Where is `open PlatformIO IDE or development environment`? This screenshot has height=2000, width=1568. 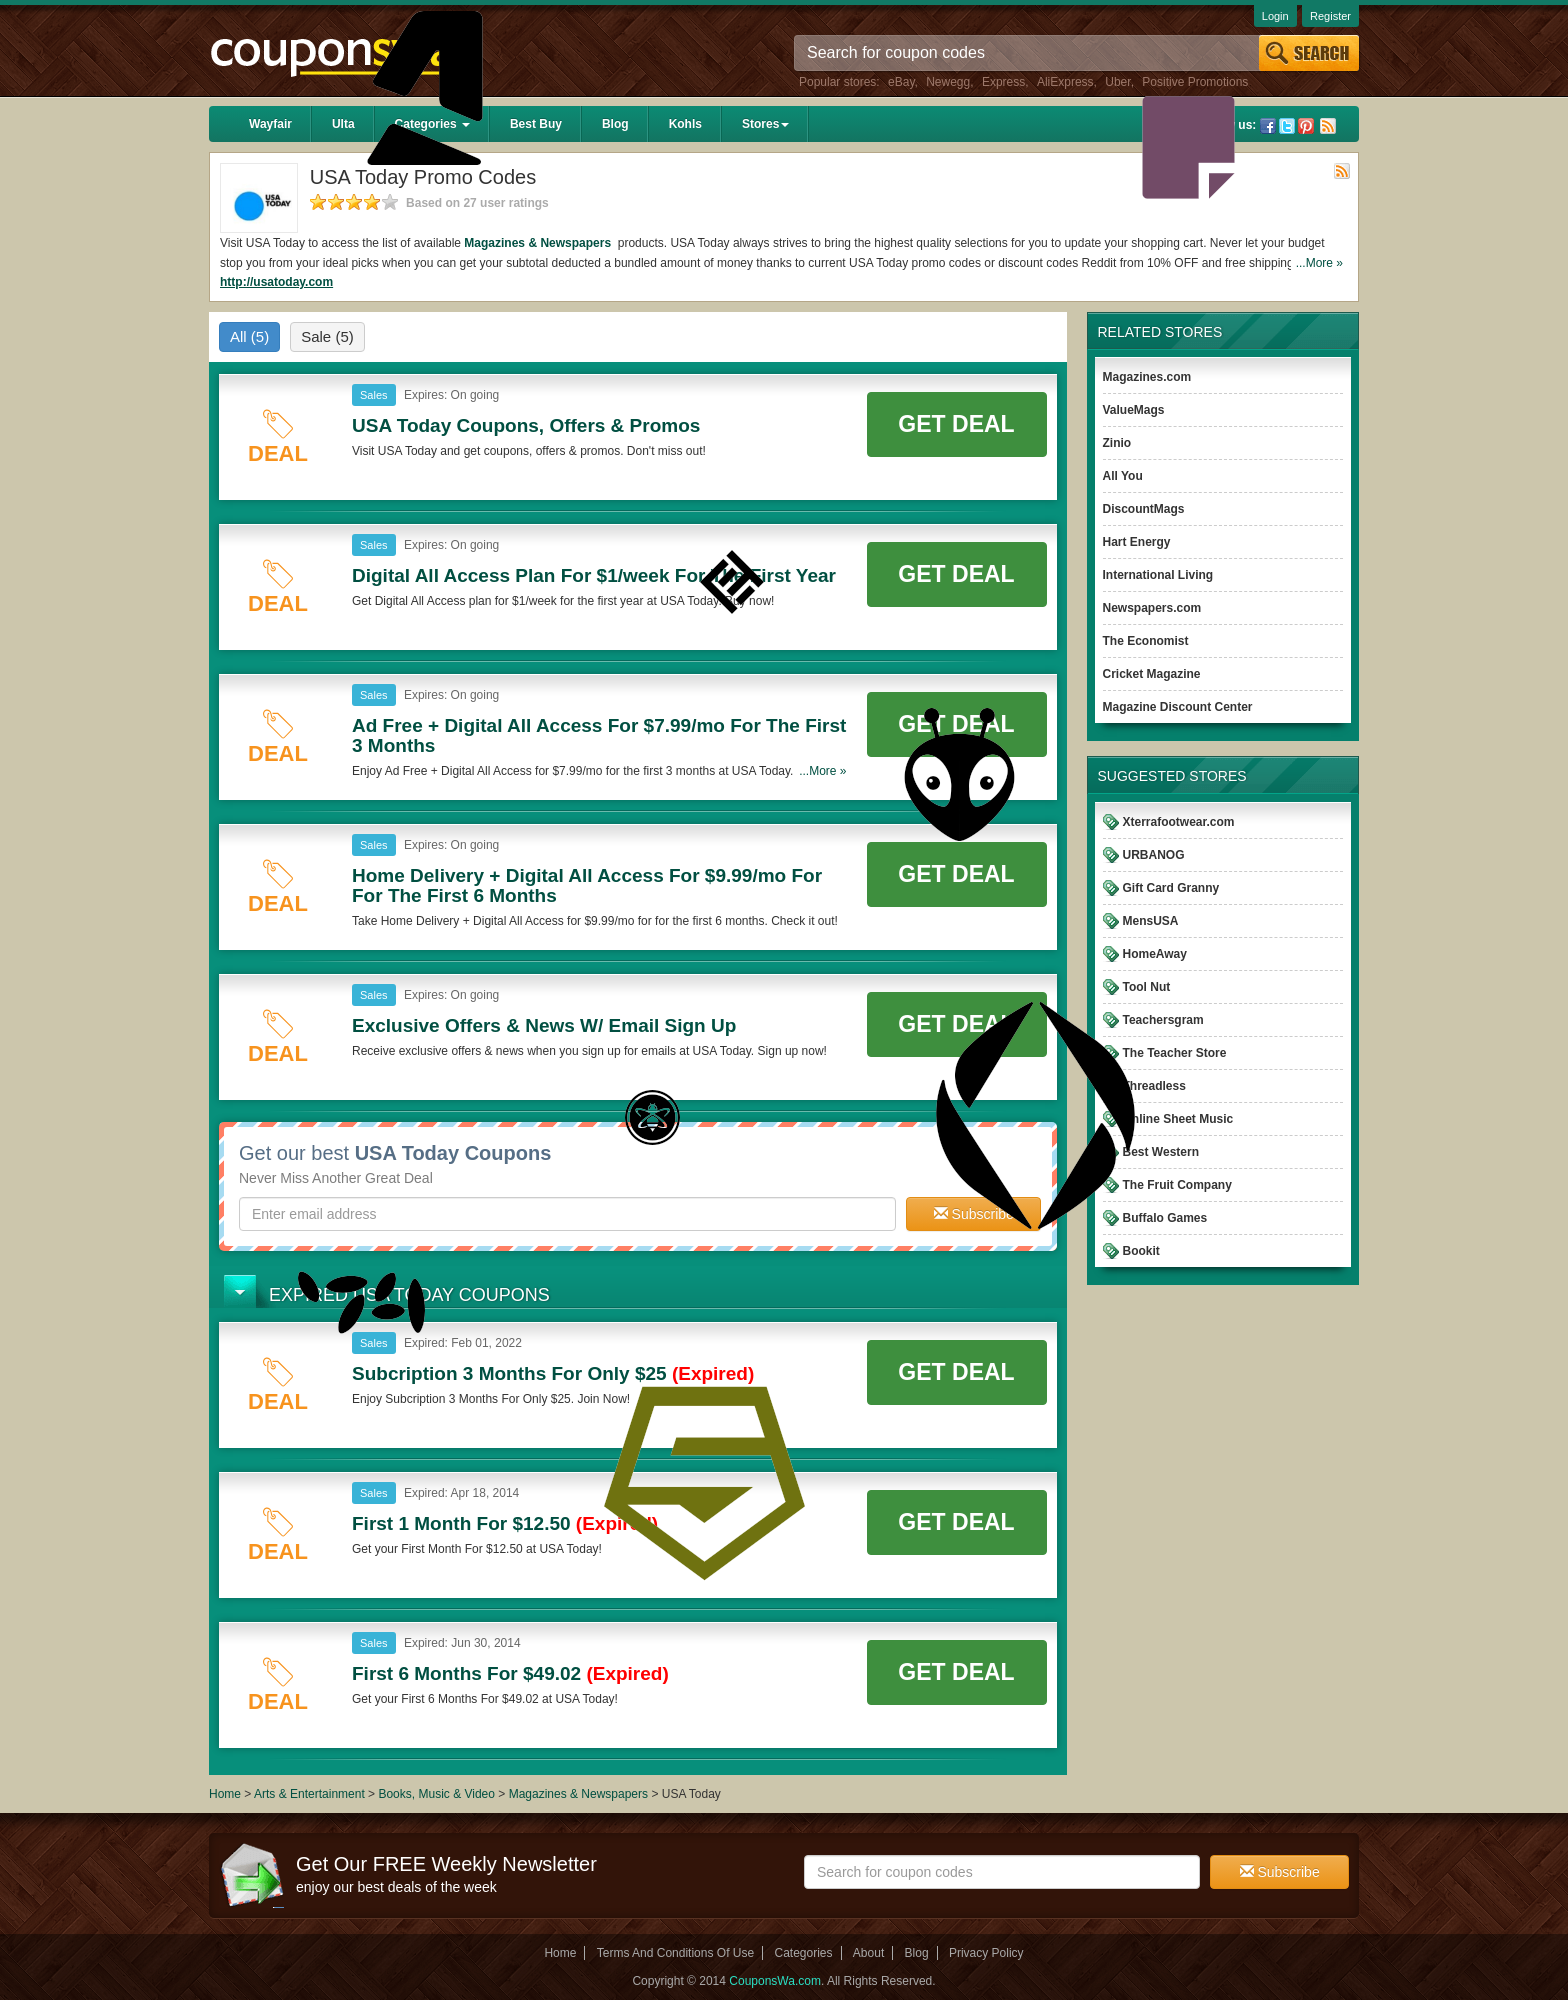 open PlatformIO IDE or development environment is located at coordinates (959, 774).